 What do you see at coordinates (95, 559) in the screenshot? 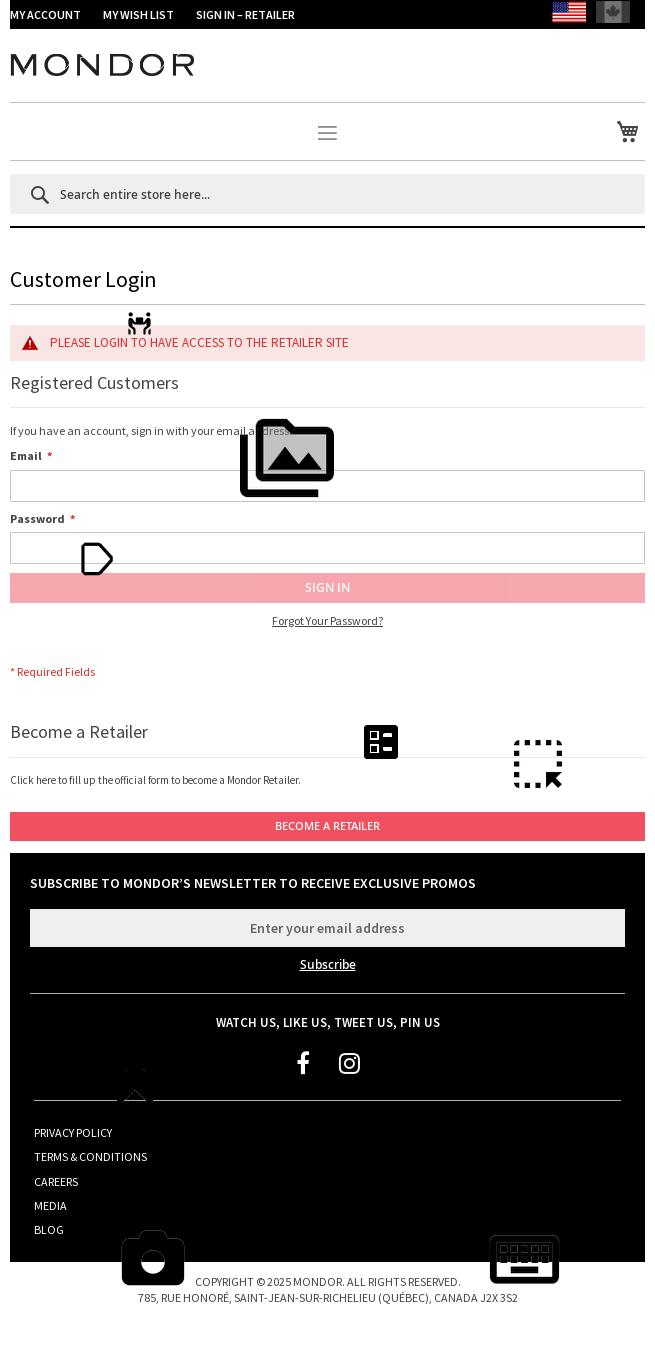
I see `indicates the current line in debug mode` at bounding box center [95, 559].